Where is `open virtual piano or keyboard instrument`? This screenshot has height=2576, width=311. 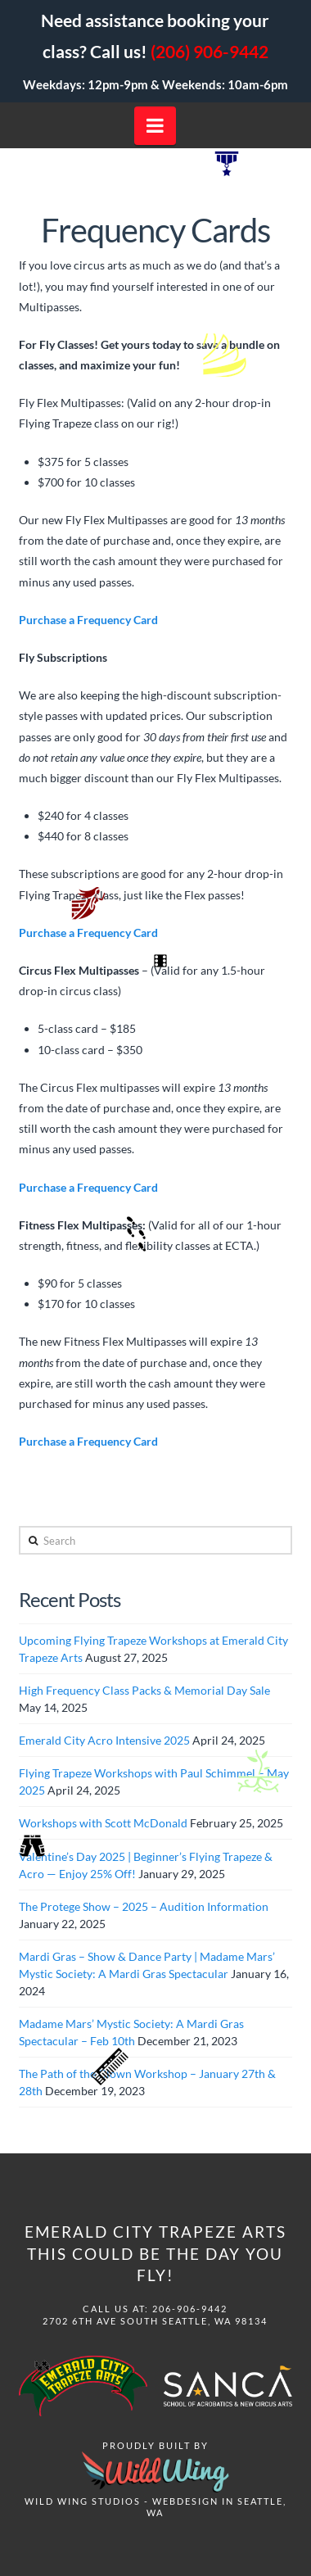 open virtual piano or keyboard instrument is located at coordinates (110, 2067).